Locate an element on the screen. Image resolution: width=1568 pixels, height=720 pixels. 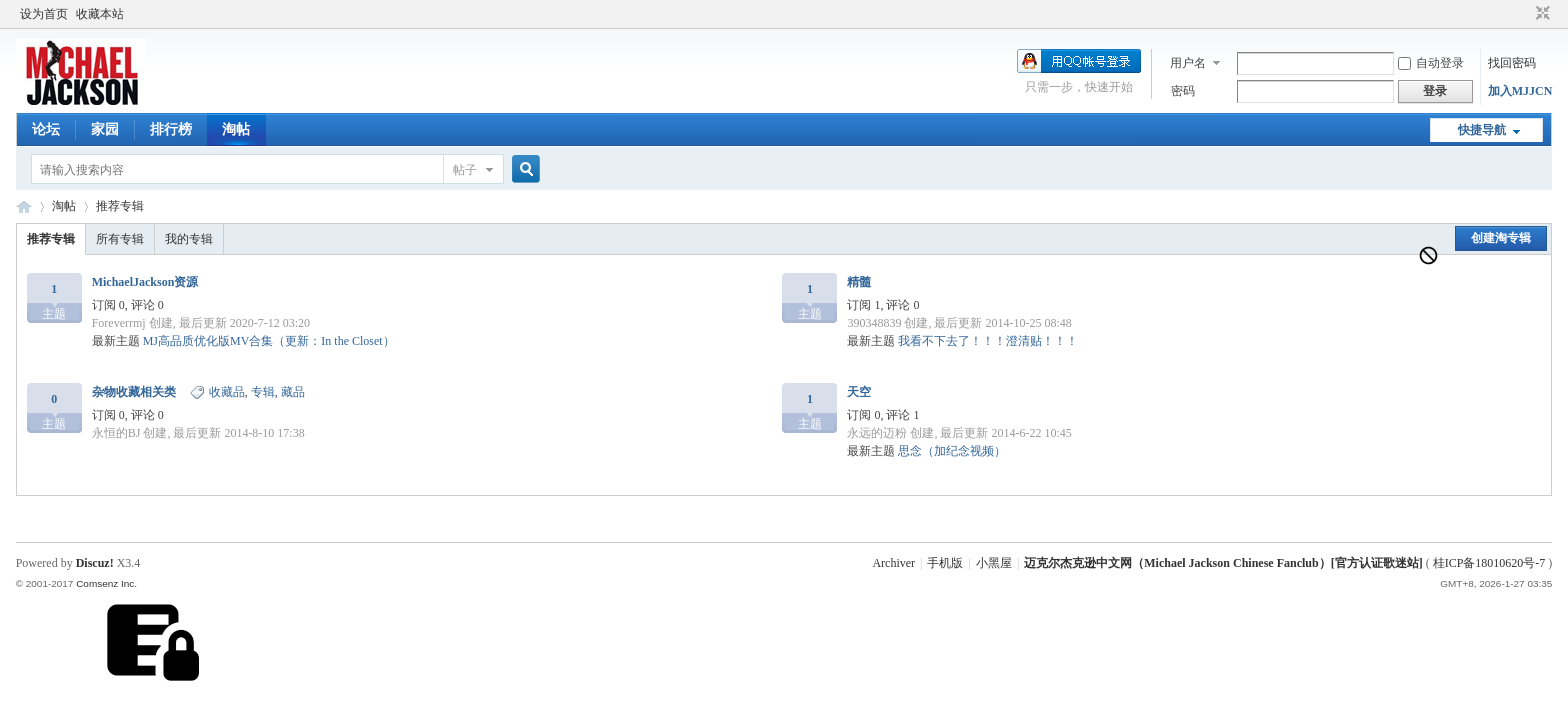
indicates a prohibited or blocked action is located at coordinates (1428, 255).